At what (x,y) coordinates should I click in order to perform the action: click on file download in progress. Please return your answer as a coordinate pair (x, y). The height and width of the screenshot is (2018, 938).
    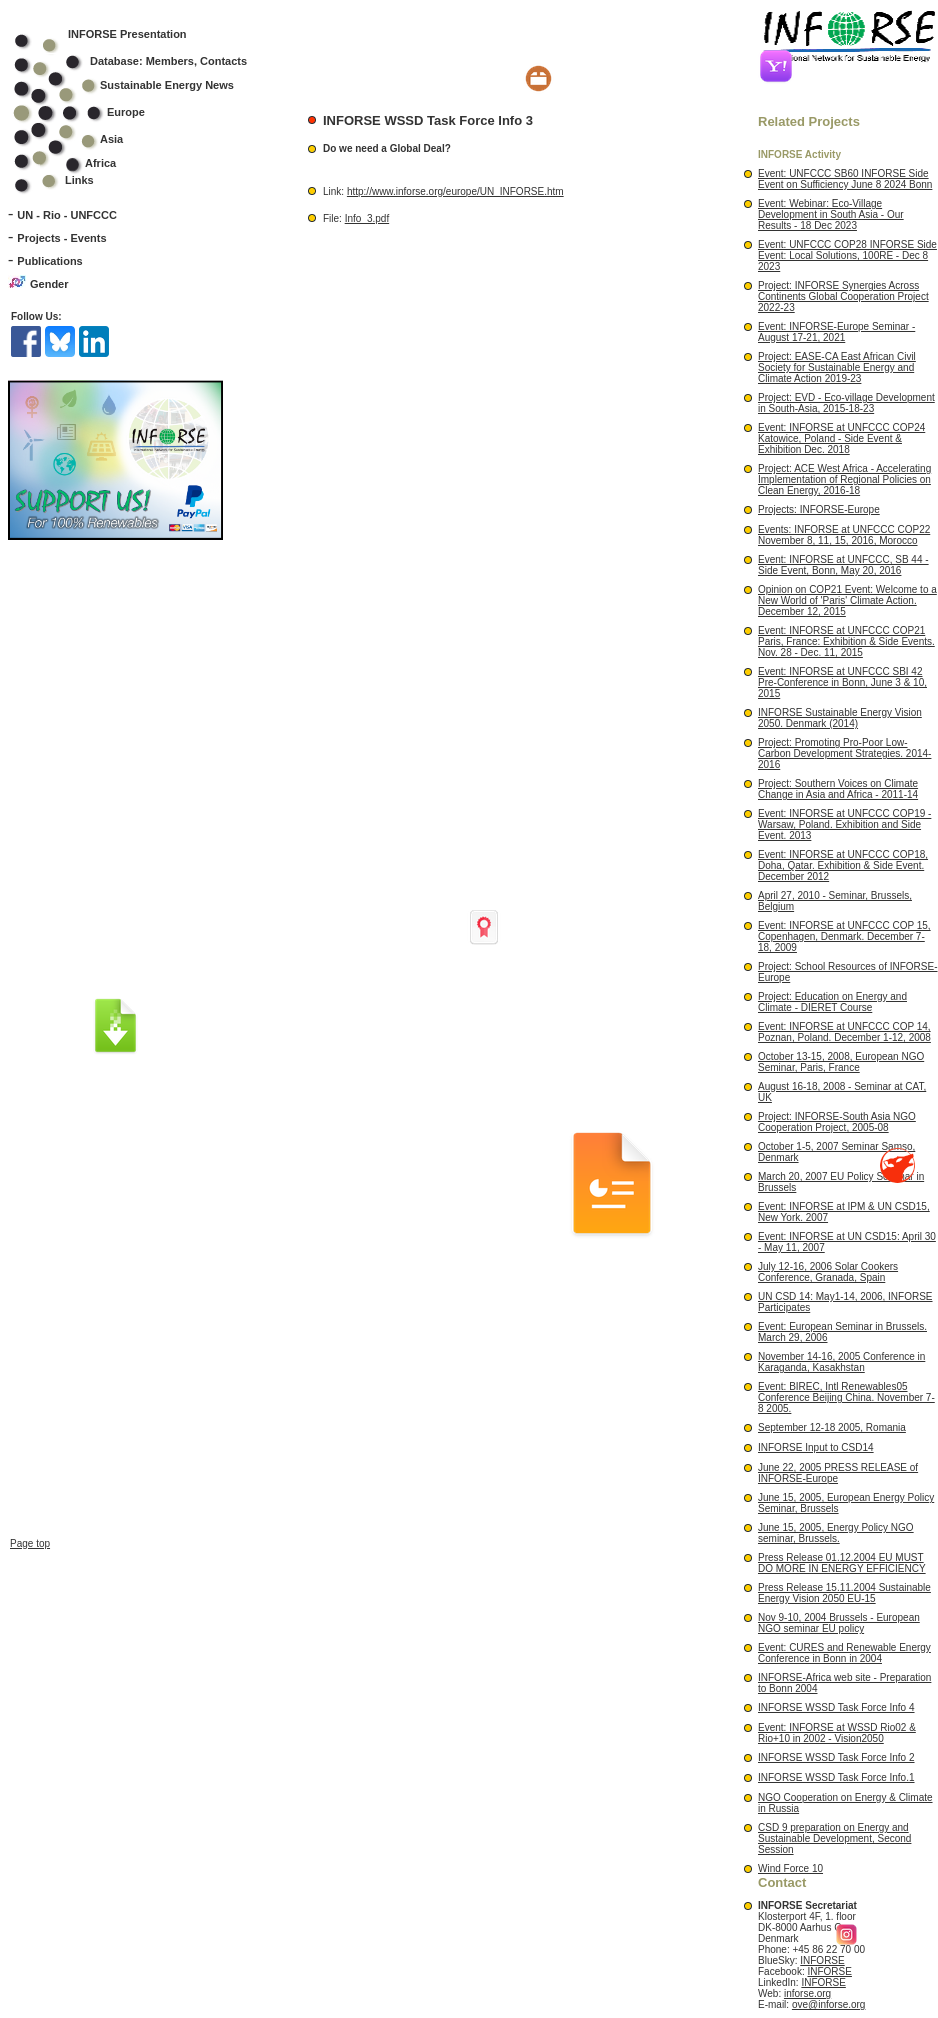
    Looking at the image, I should click on (115, 1026).